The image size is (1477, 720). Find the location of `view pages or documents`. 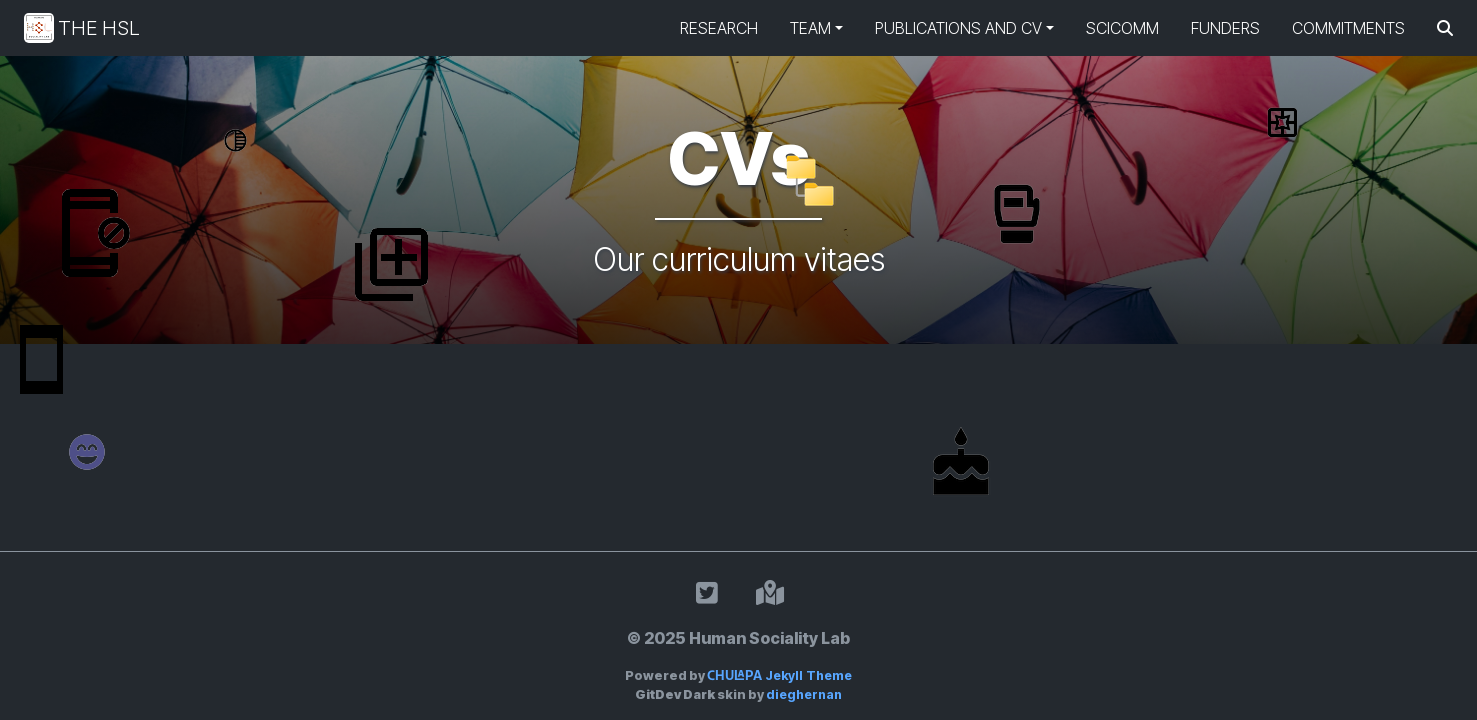

view pages or documents is located at coordinates (1282, 122).